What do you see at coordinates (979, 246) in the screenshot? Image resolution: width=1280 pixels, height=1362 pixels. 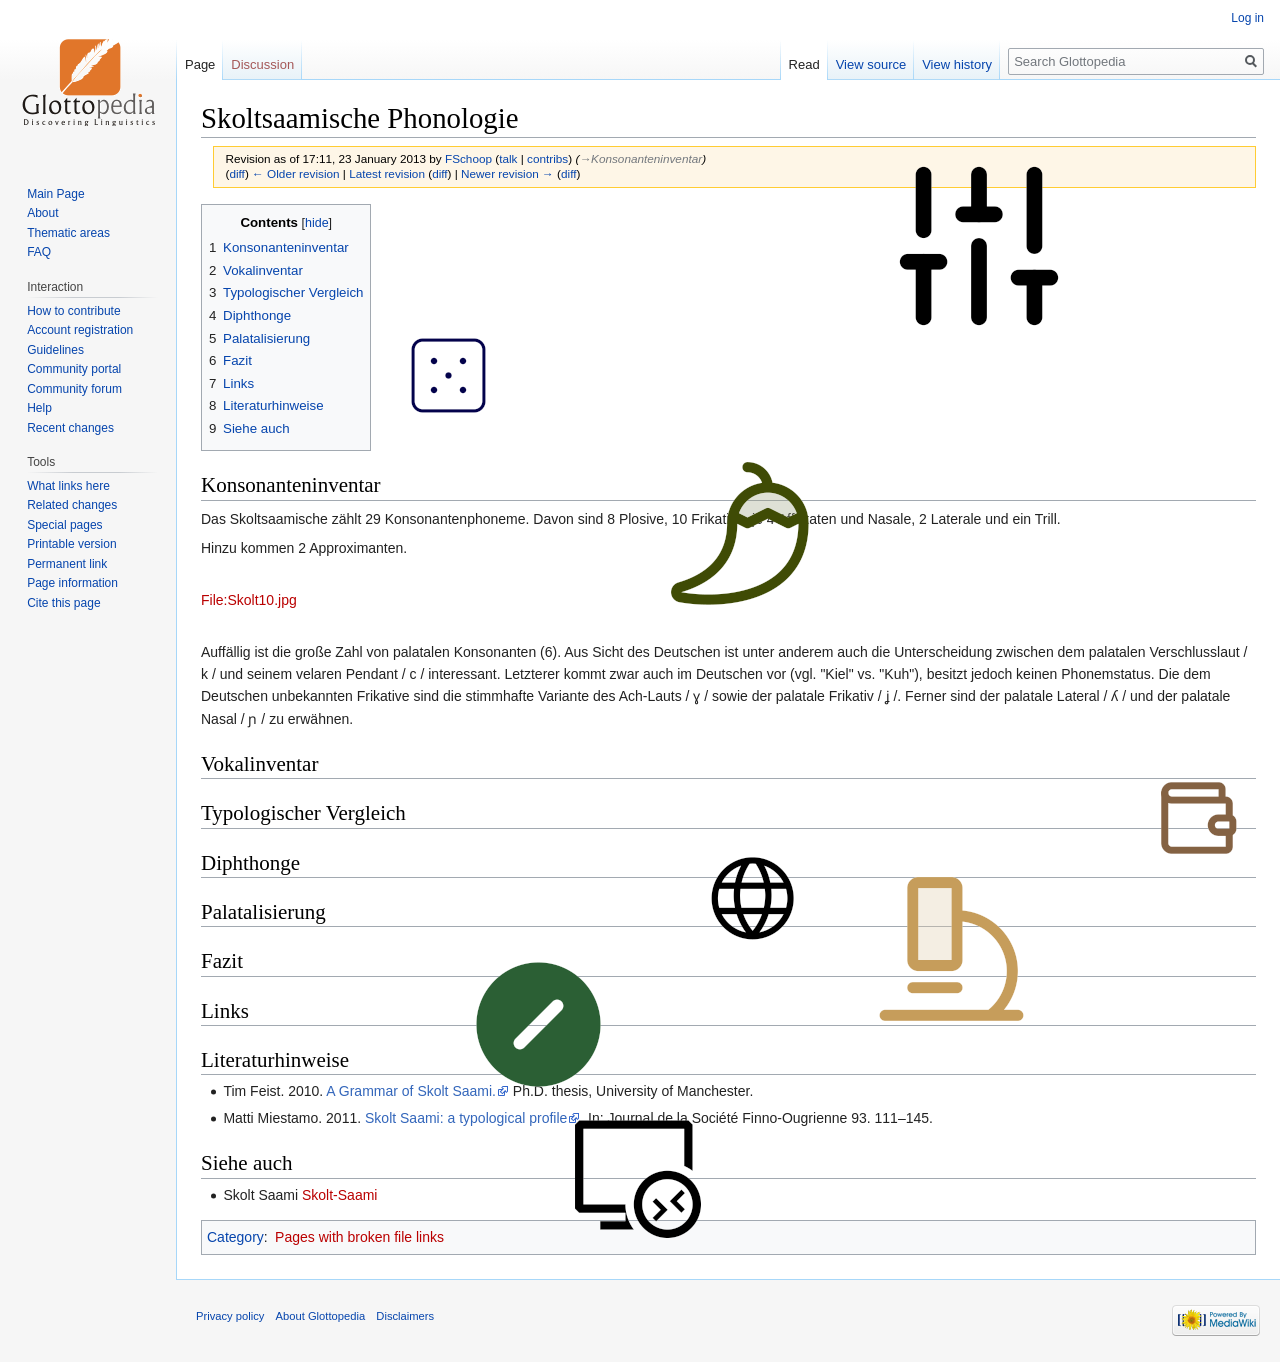 I see `adjust settings or preferences` at bounding box center [979, 246].